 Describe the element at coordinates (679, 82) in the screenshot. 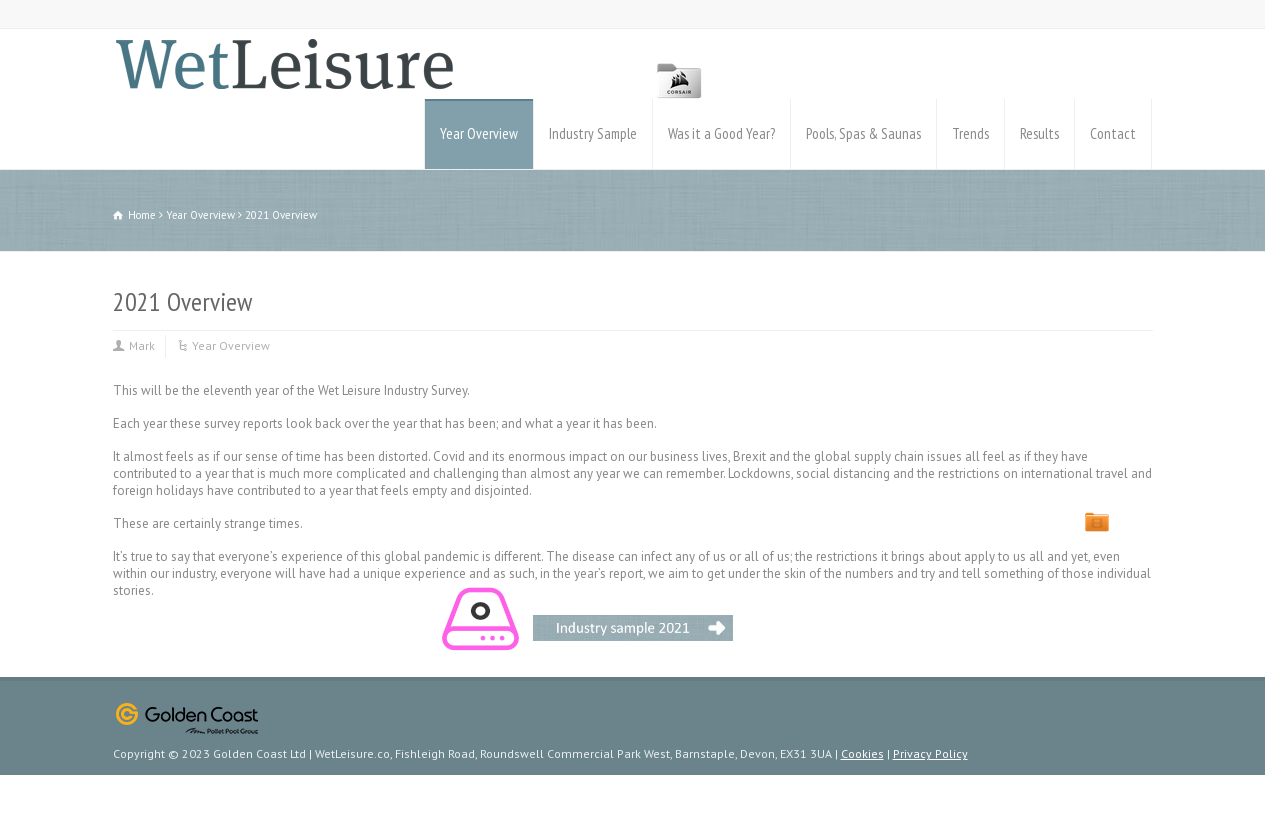

I see `folder containing corsair software or drivers` at that location.